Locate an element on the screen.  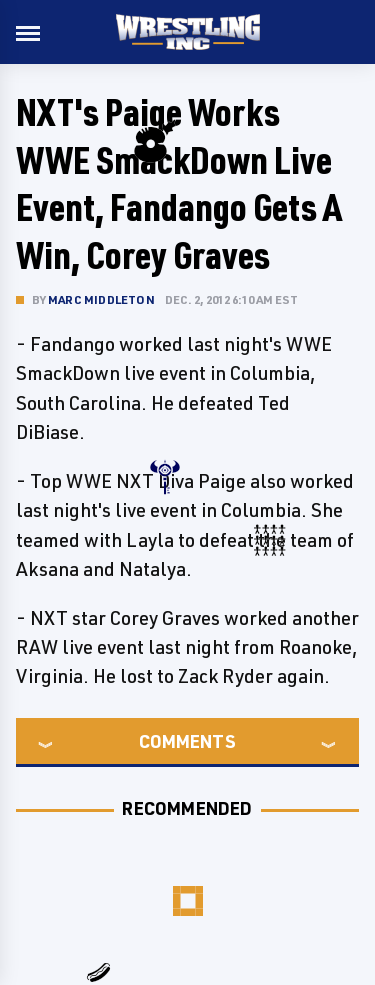
browse food or restaurant options is located at coordinates (98, 972).